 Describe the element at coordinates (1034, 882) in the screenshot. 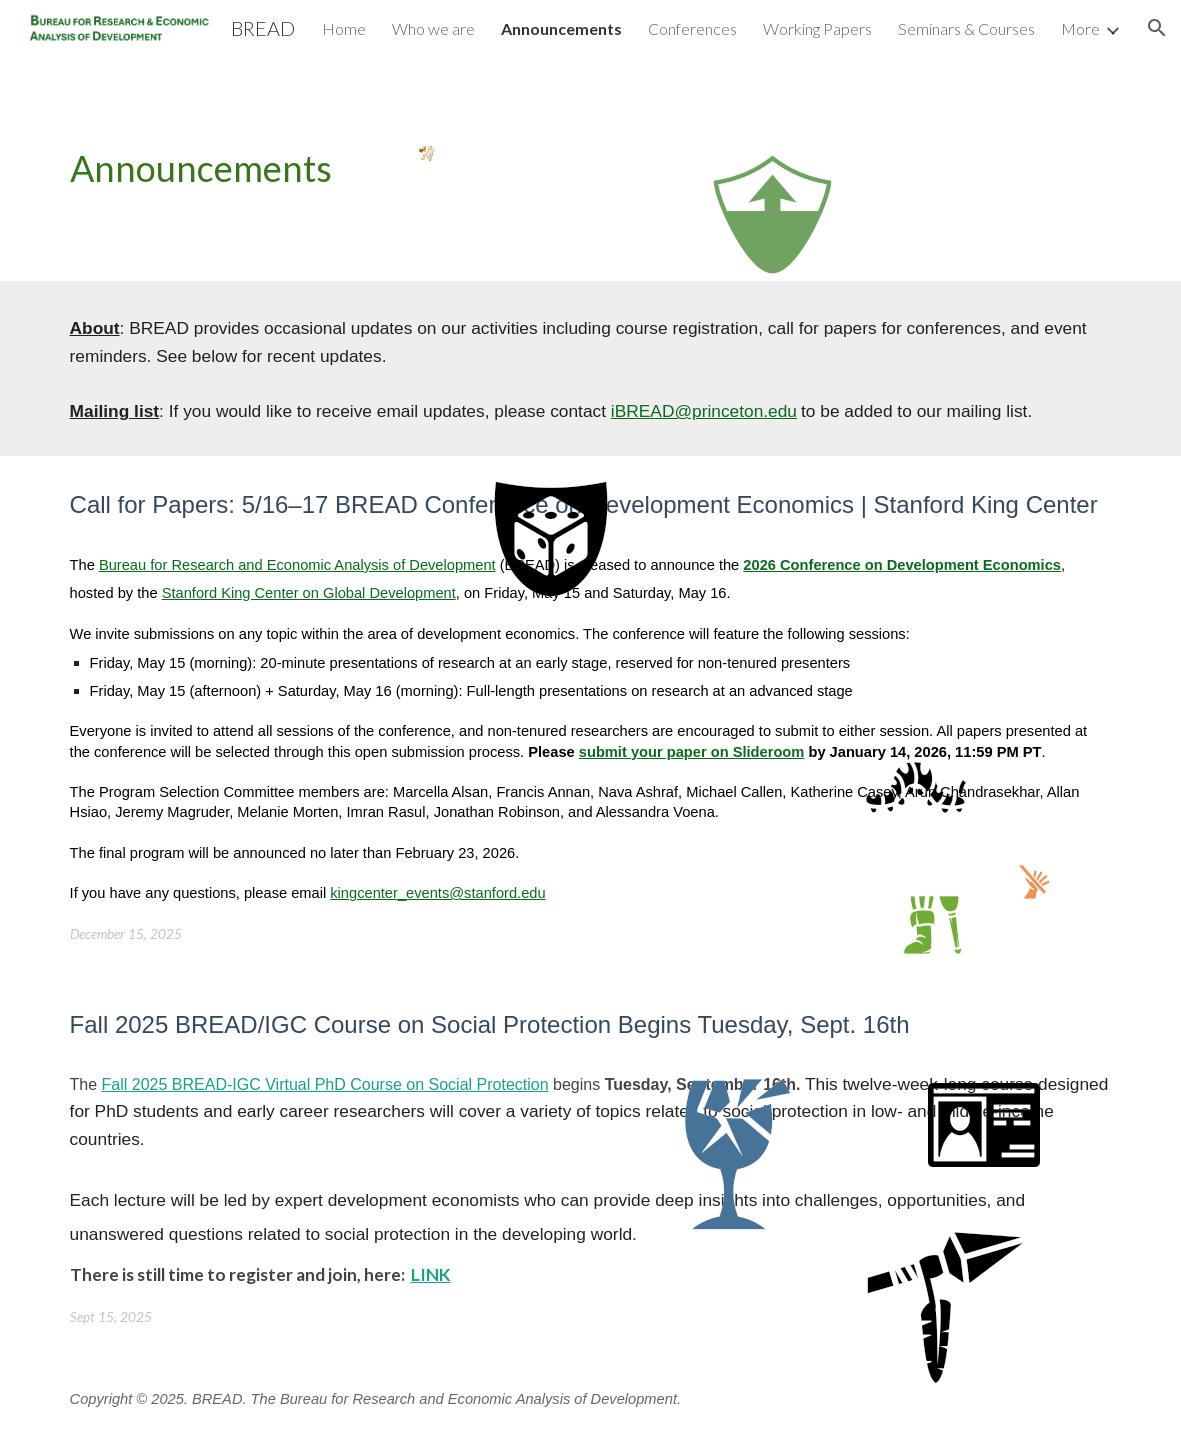

I see `catch or grab an item` at that location.